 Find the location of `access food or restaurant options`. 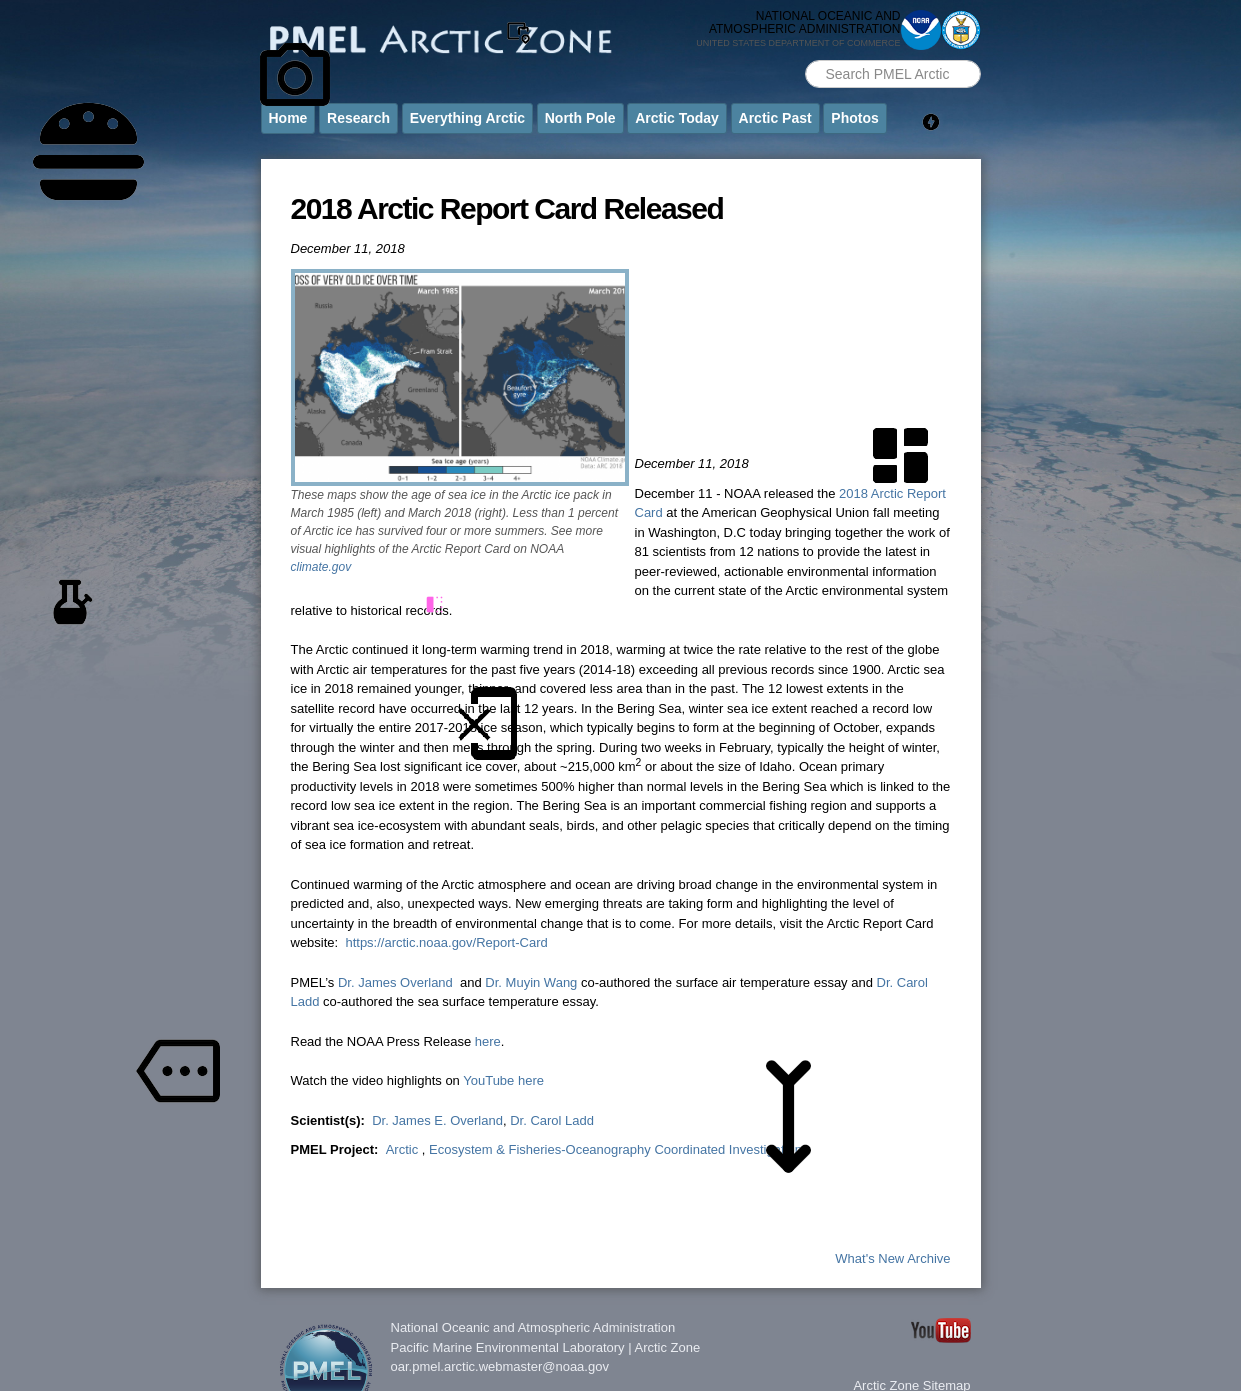

access food or restaurant options is located at coordinates (88, 151).